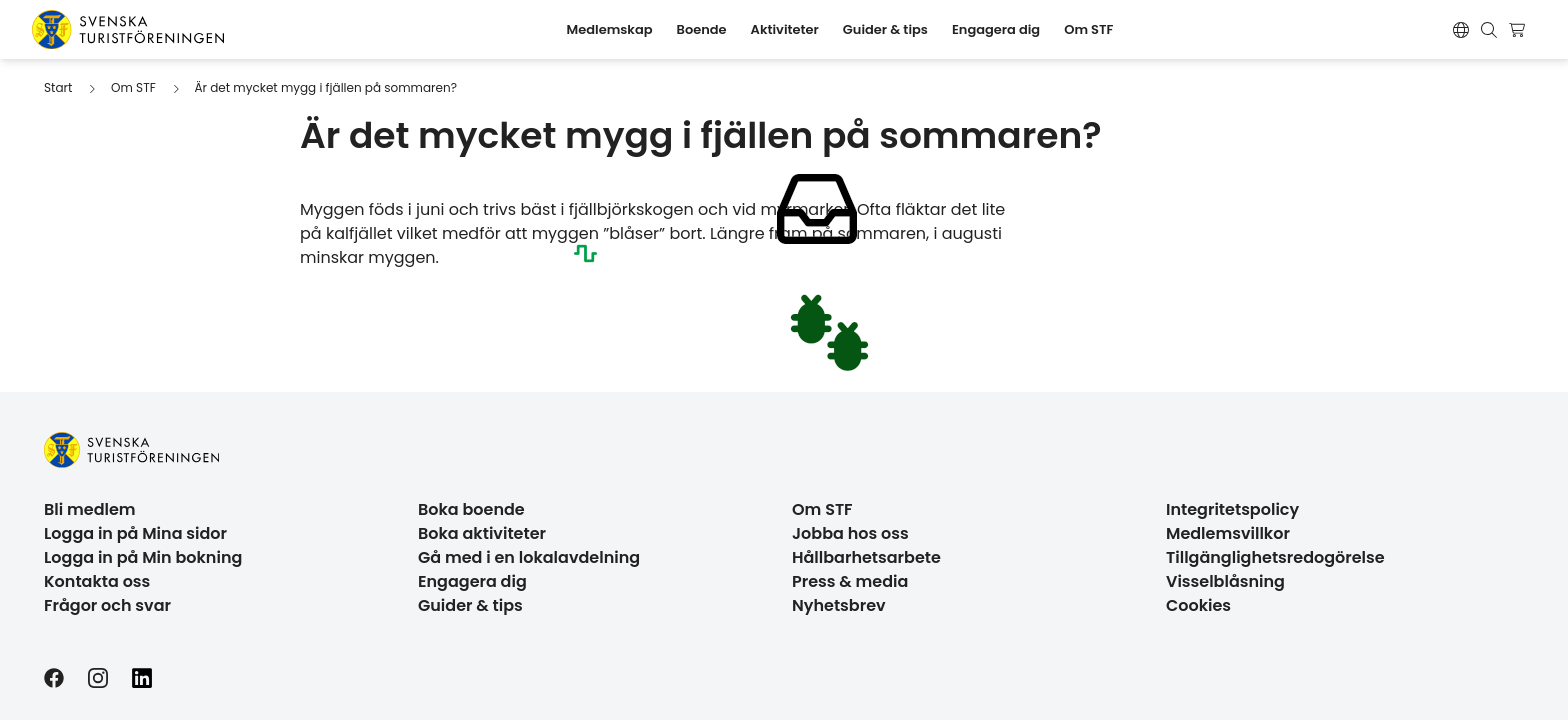 Image resolution: width=1568 pixels, height=720 pixels. Describe the element at coordinates (817, 209) in the screenshot. I see `view your inbox` at that location.